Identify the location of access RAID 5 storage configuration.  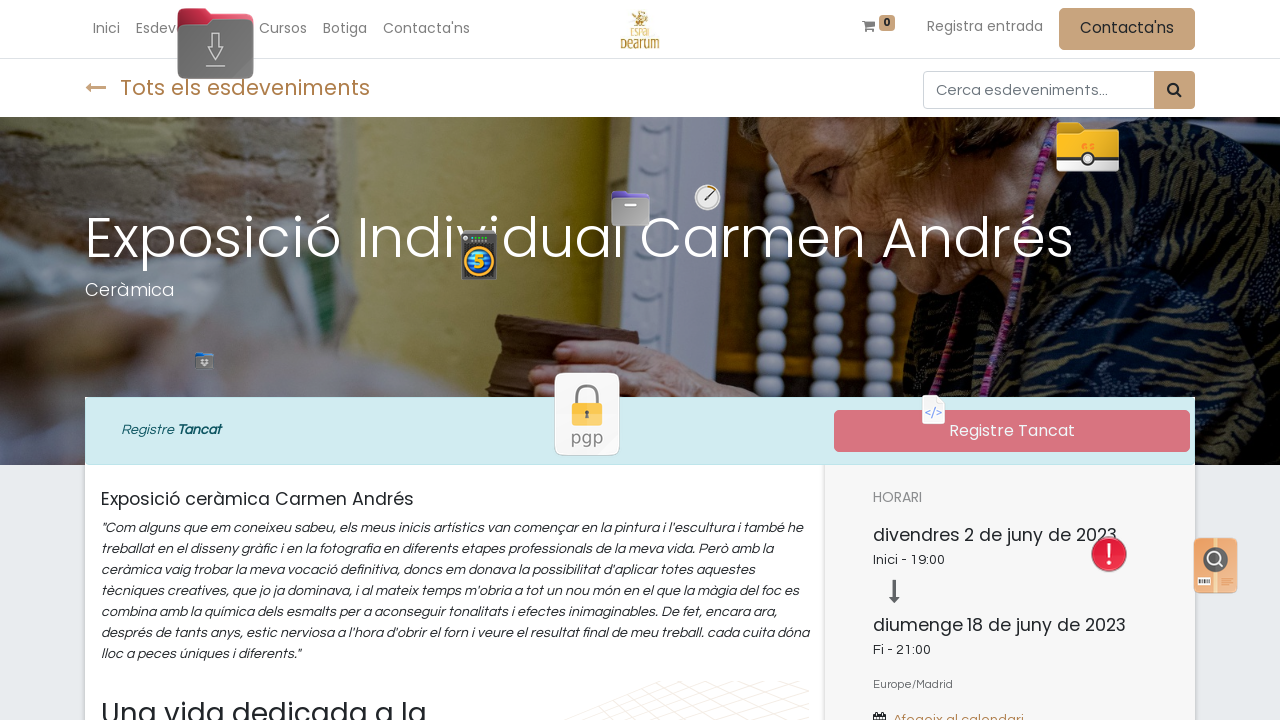
(479, 255).